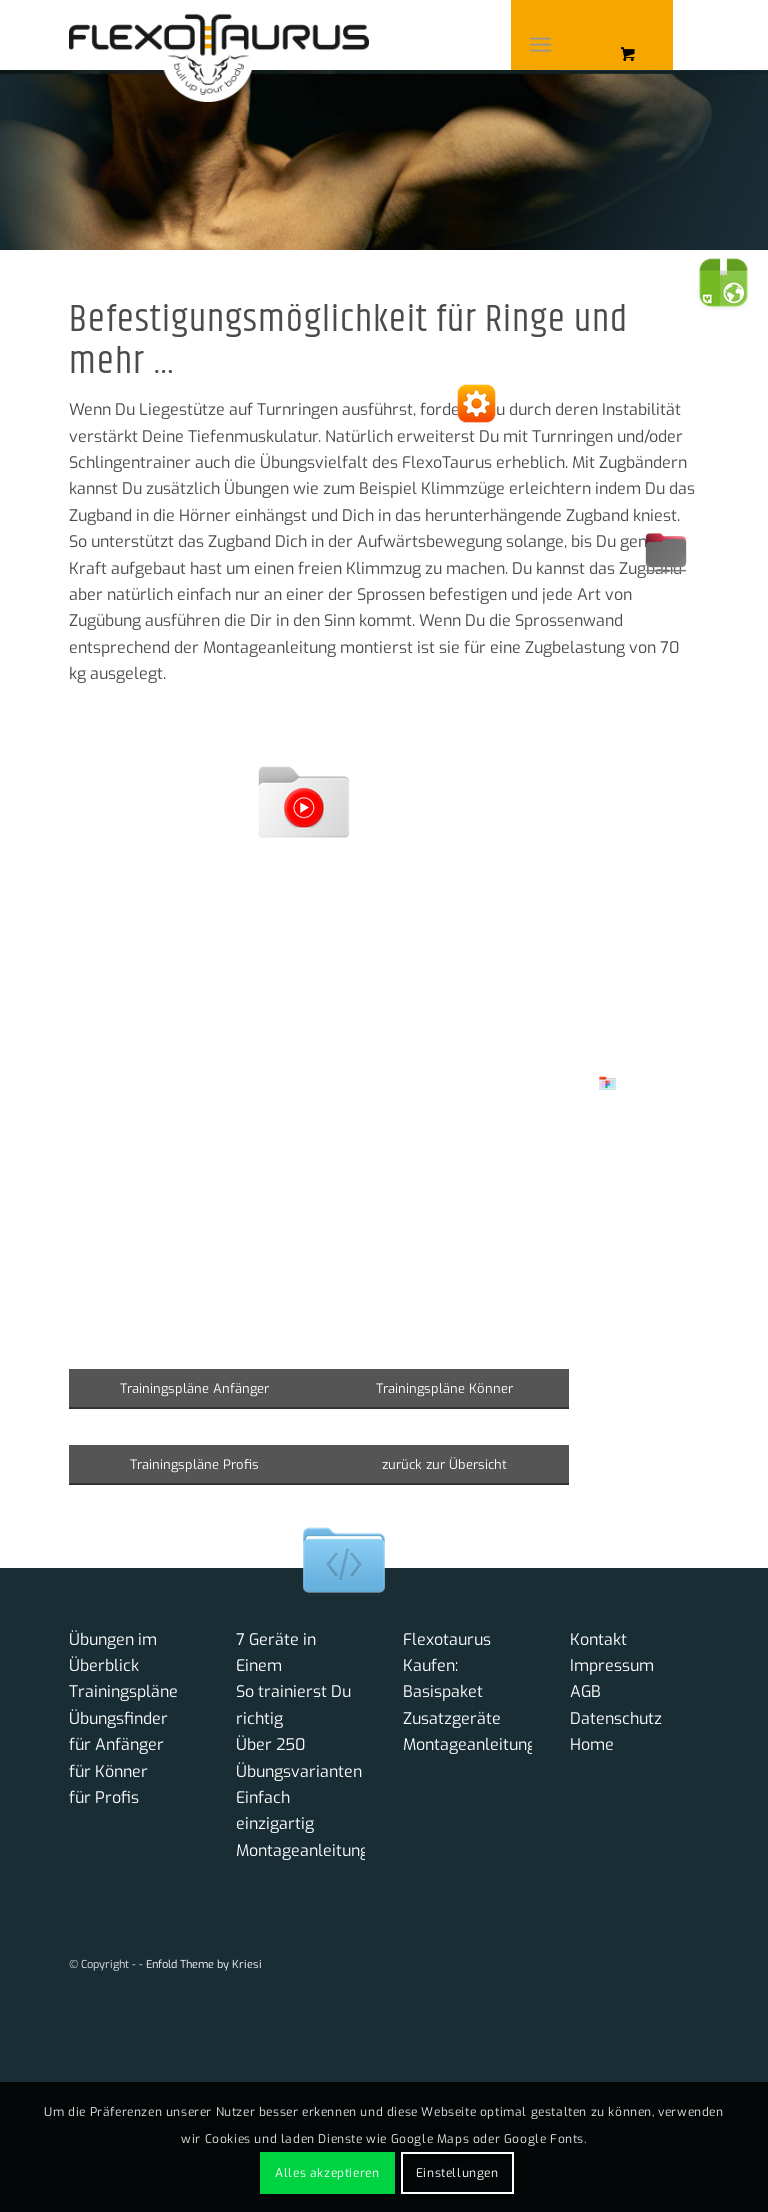 This screenshot has height=2212, width=768. I want to click on open your code projects folder, so click(344, 1560).